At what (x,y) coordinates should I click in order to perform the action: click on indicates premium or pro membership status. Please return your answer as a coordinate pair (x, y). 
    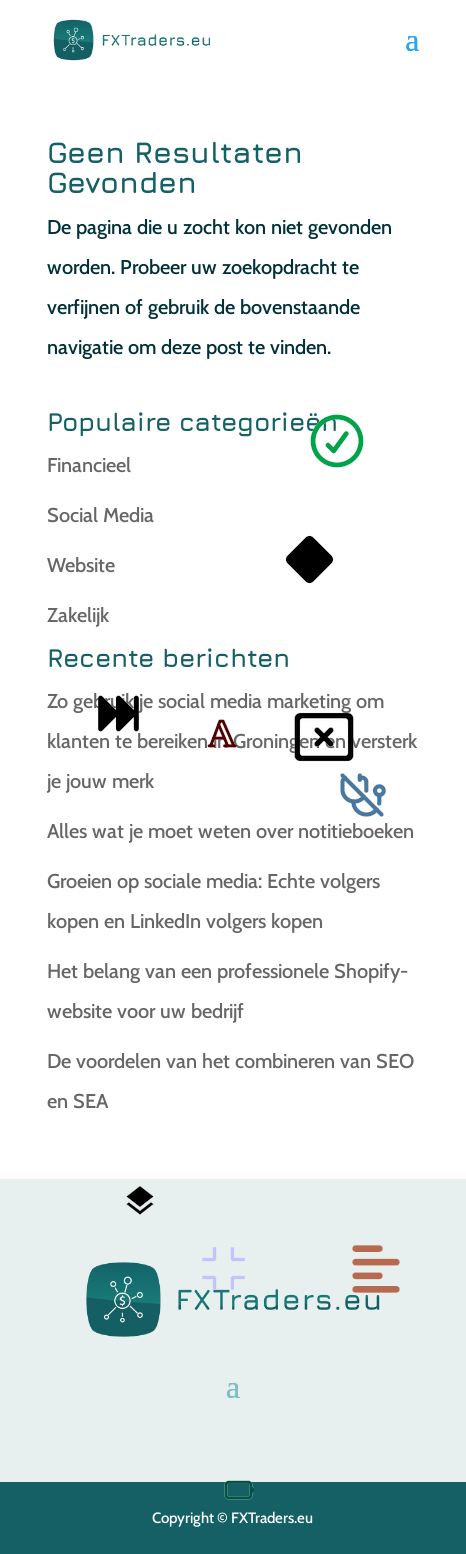
    Looking at the image, I should click on (309, 559).